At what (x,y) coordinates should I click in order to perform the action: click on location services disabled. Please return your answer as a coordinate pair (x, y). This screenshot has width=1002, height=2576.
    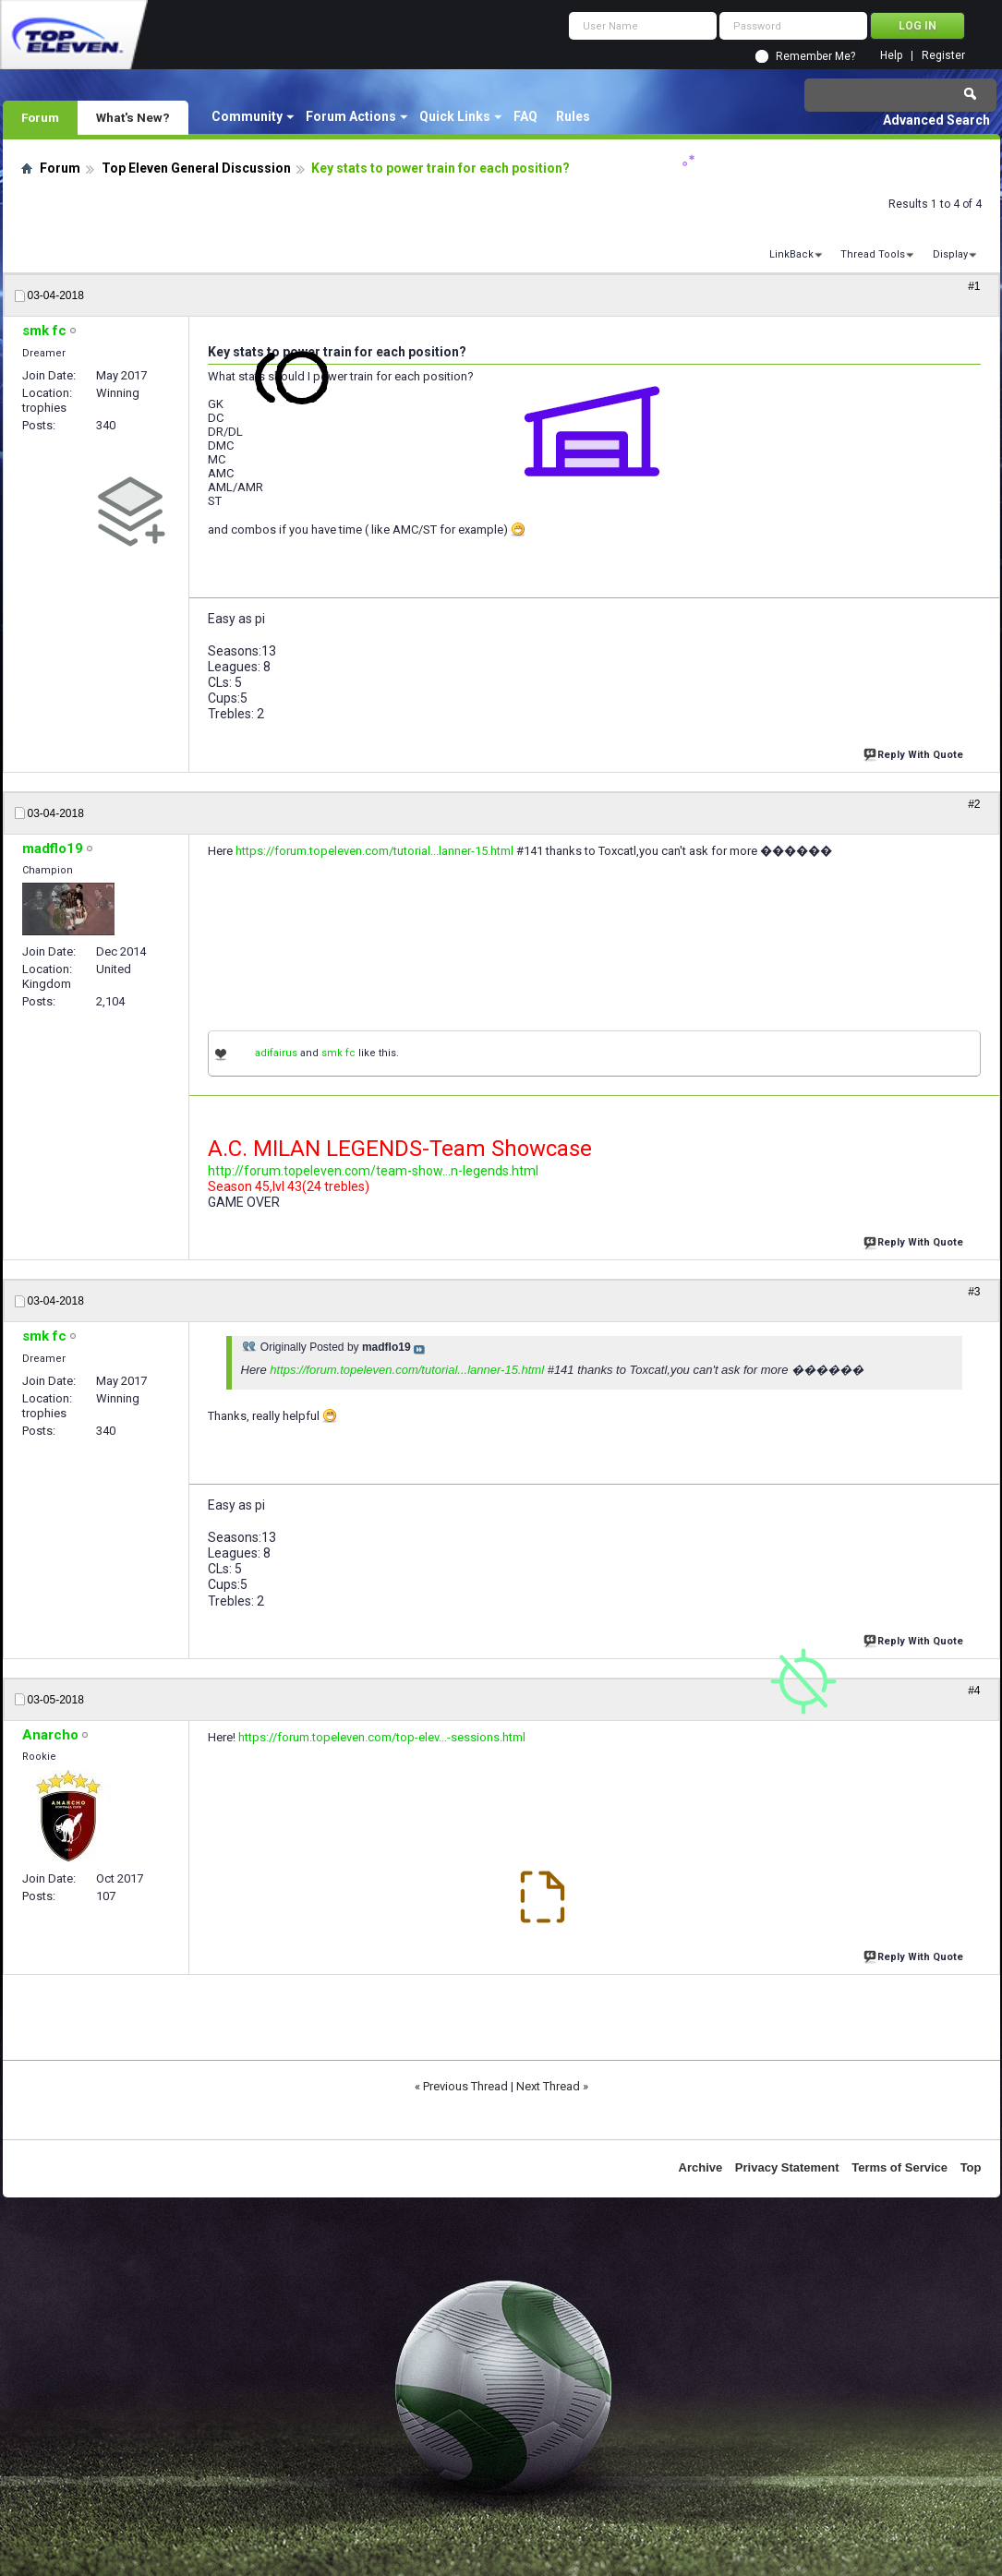
    Looking at the image, I should click on (803, 1681).